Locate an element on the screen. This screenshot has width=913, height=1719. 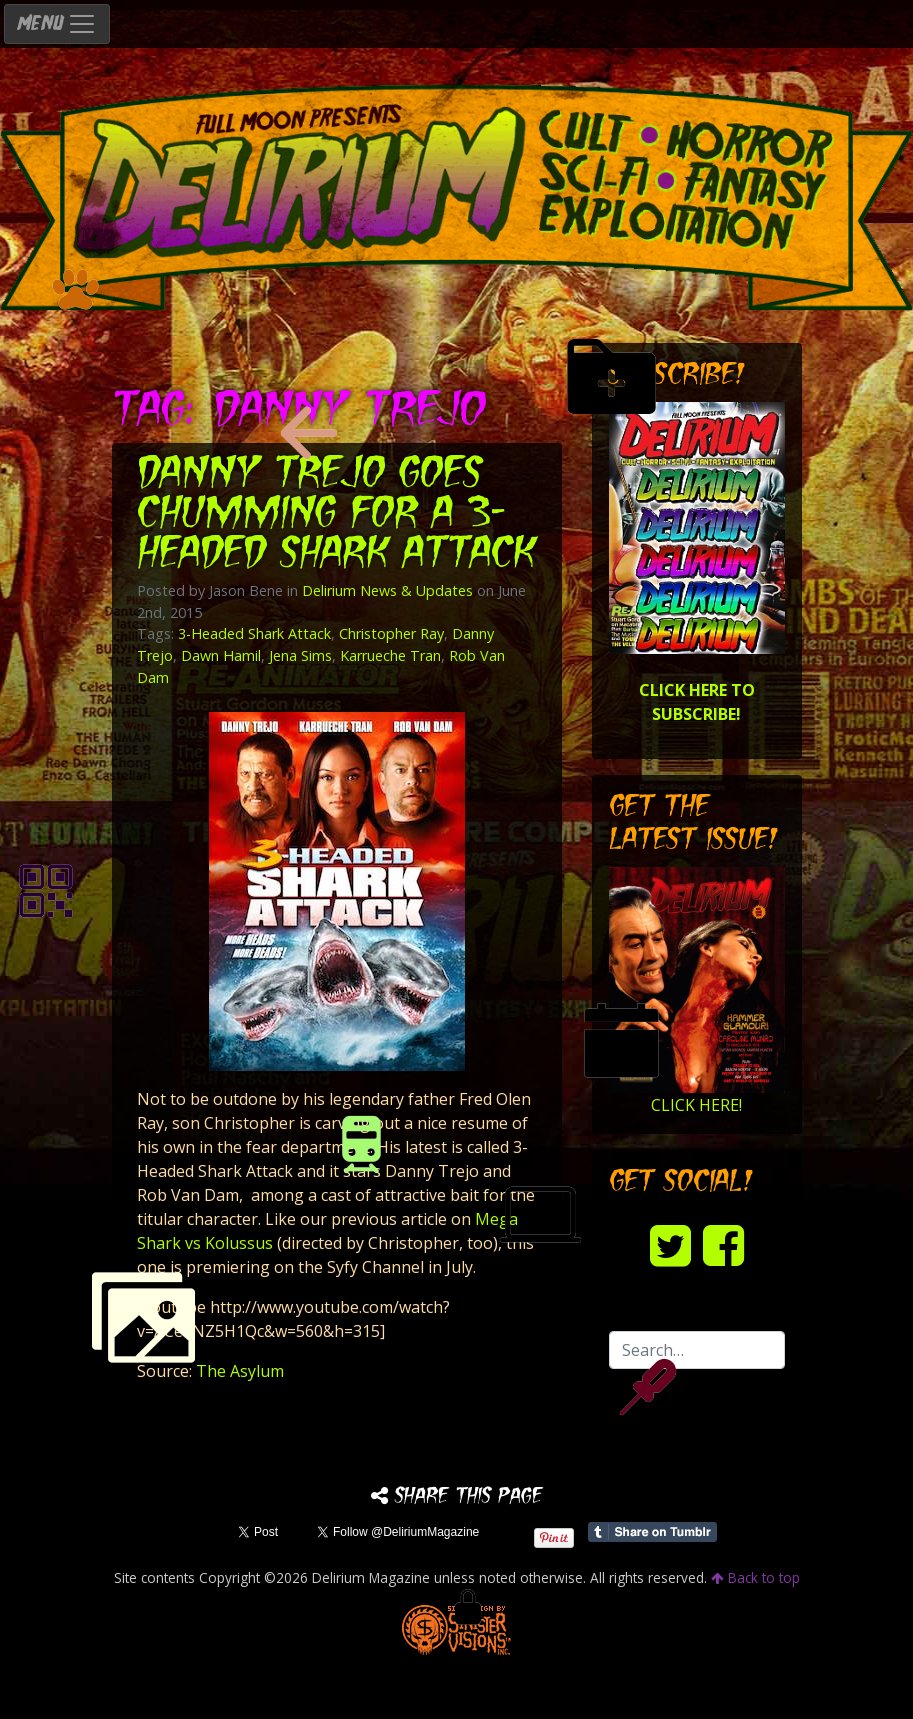
view calendar with no events is located at coordinates (621, 1040).